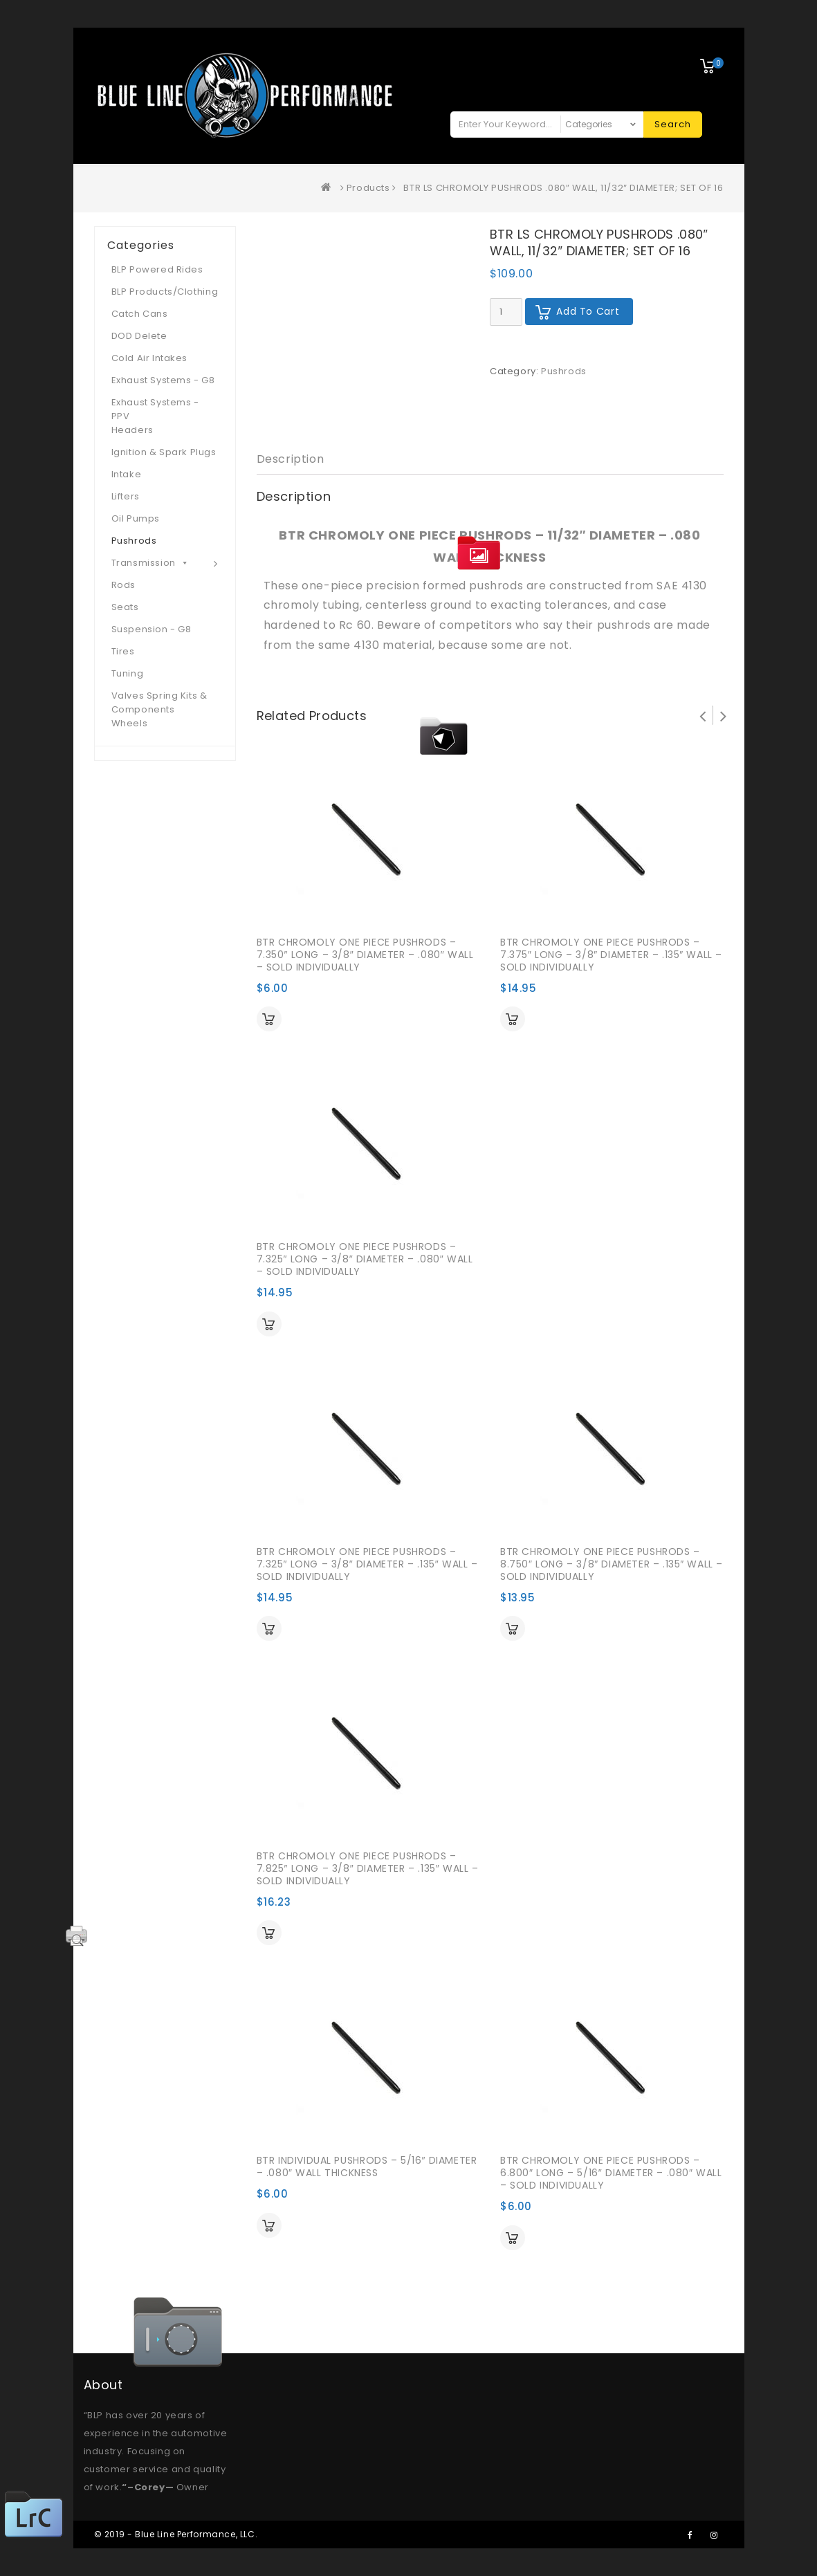  Describe the element at coordinates (443, 737) in the screenshot. I see `open crystal or gem-related files folder` at that location.